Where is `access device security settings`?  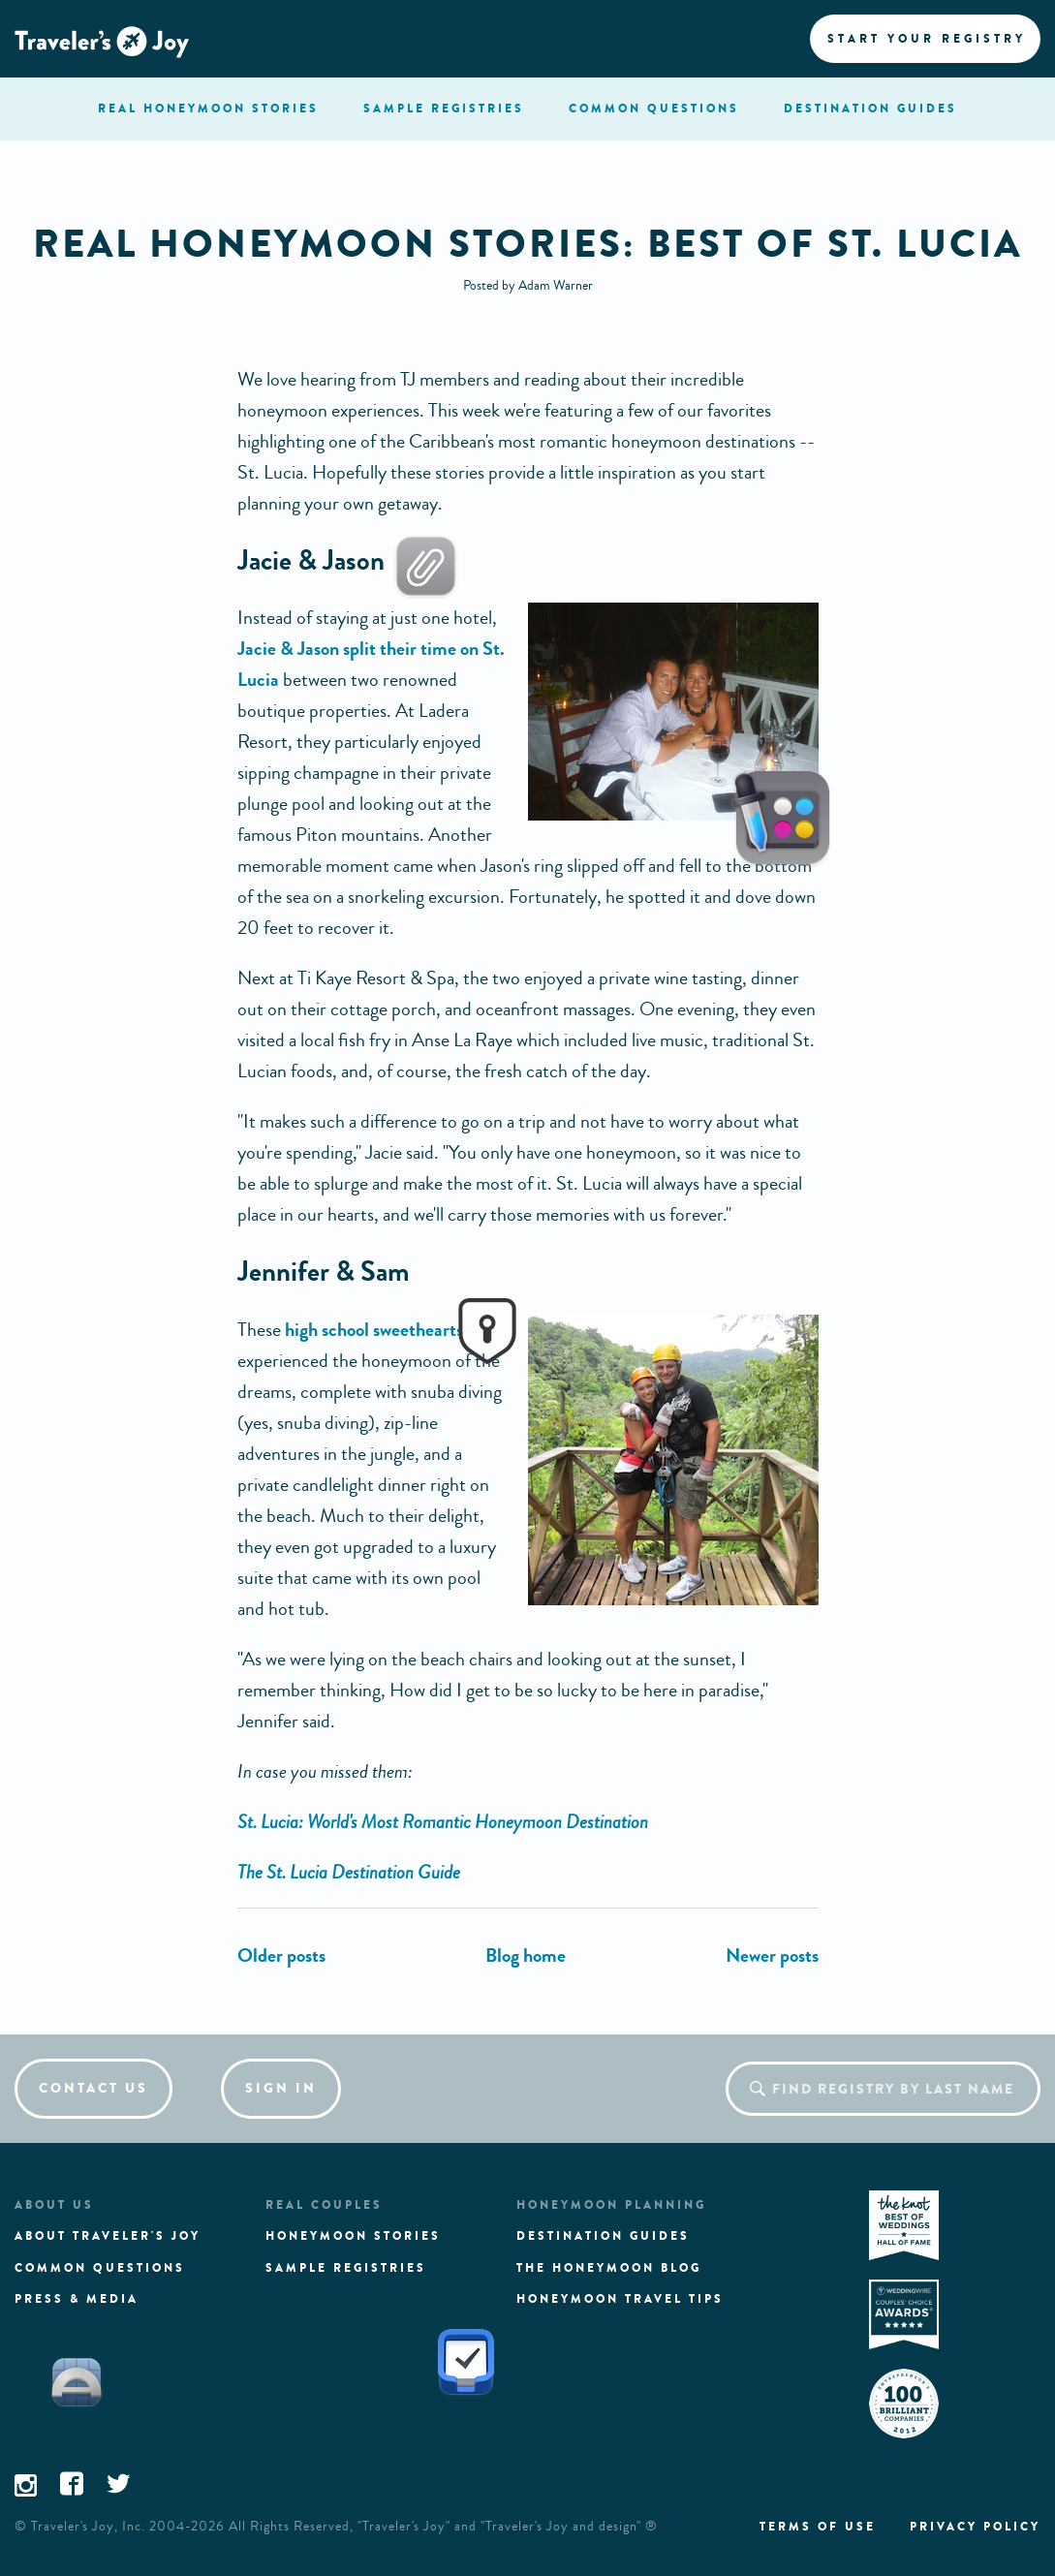 access device security settings is located at coordinates (487, 1331).